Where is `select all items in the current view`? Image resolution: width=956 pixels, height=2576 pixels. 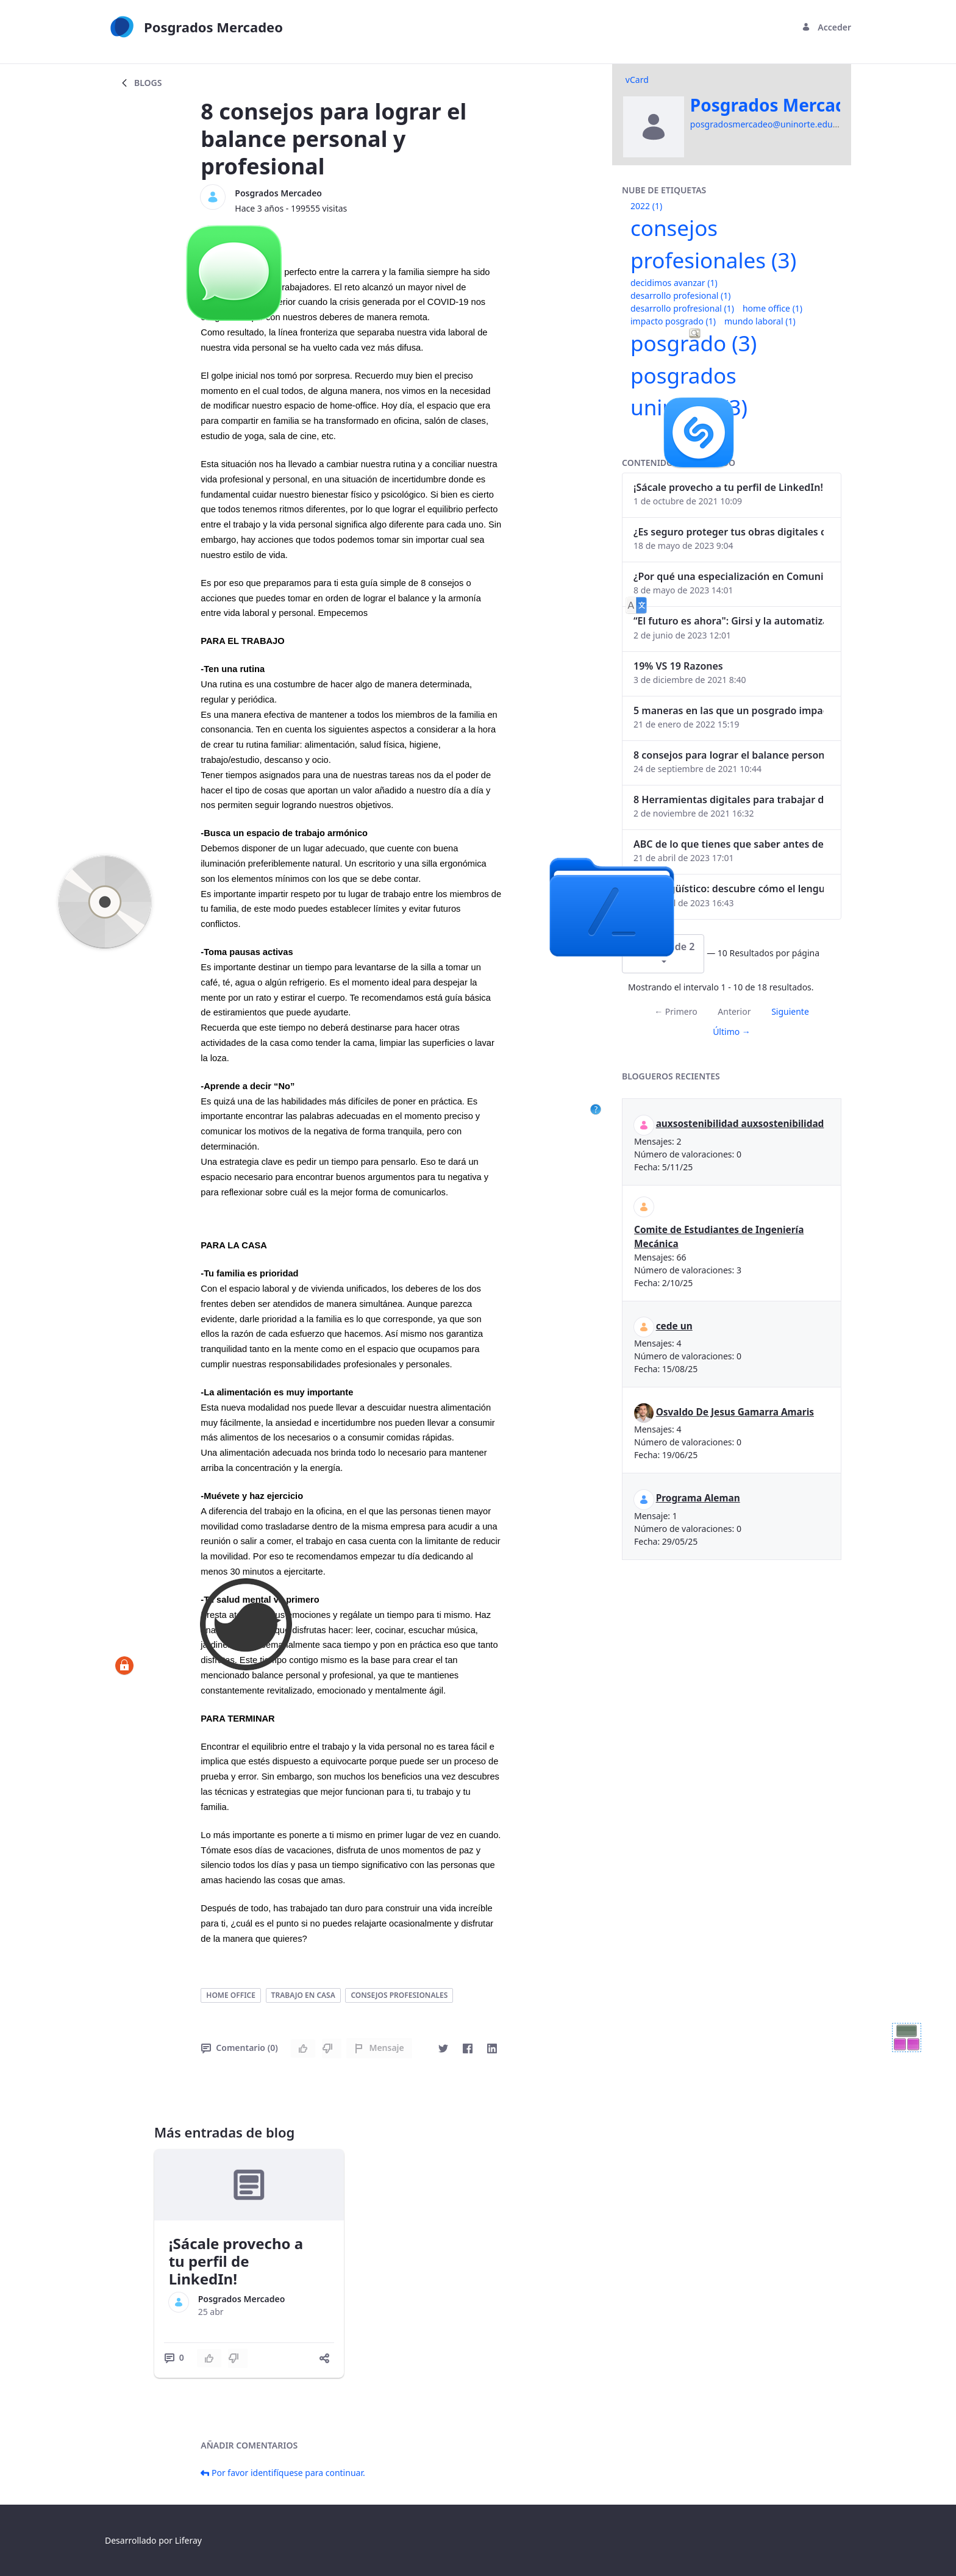 select all items in the current view is located at coordinates (907, 2038).